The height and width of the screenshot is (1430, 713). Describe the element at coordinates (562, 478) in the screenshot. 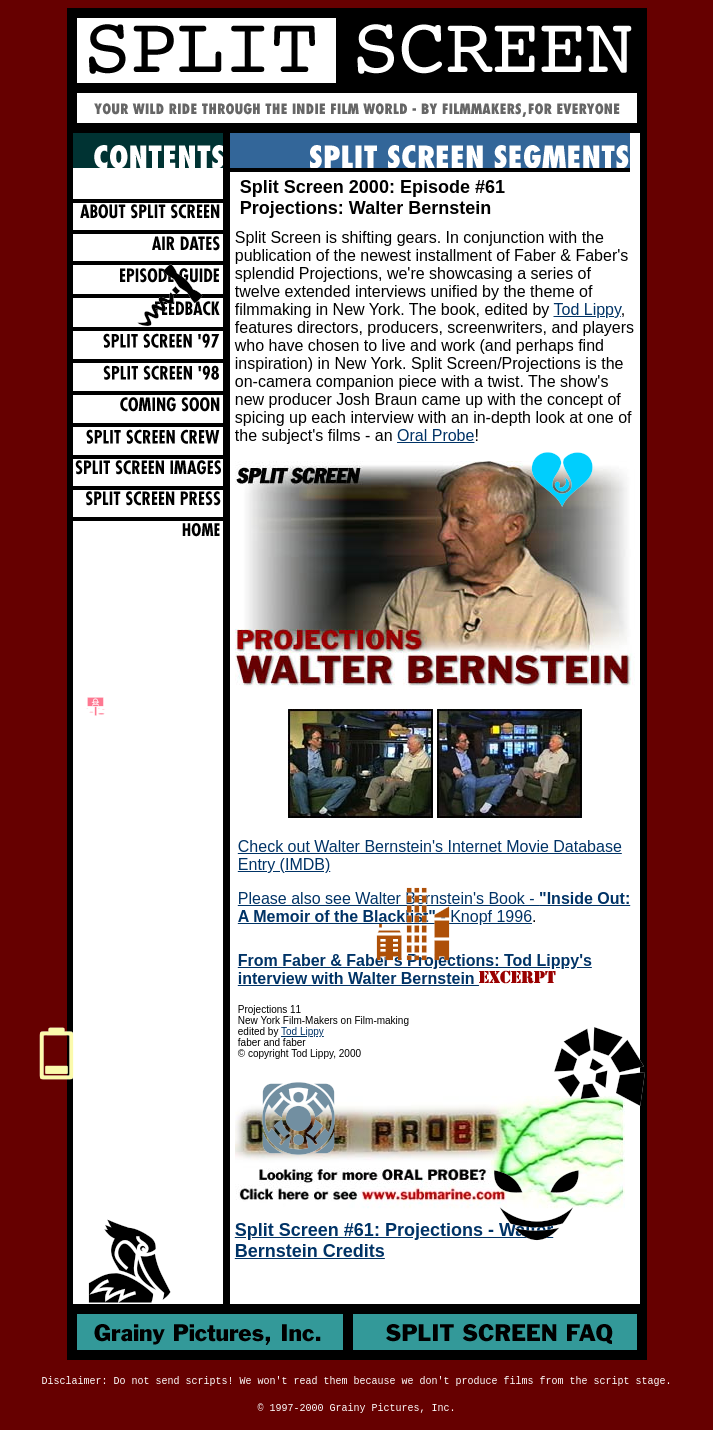

I see `donate blood or health resource` at that location.